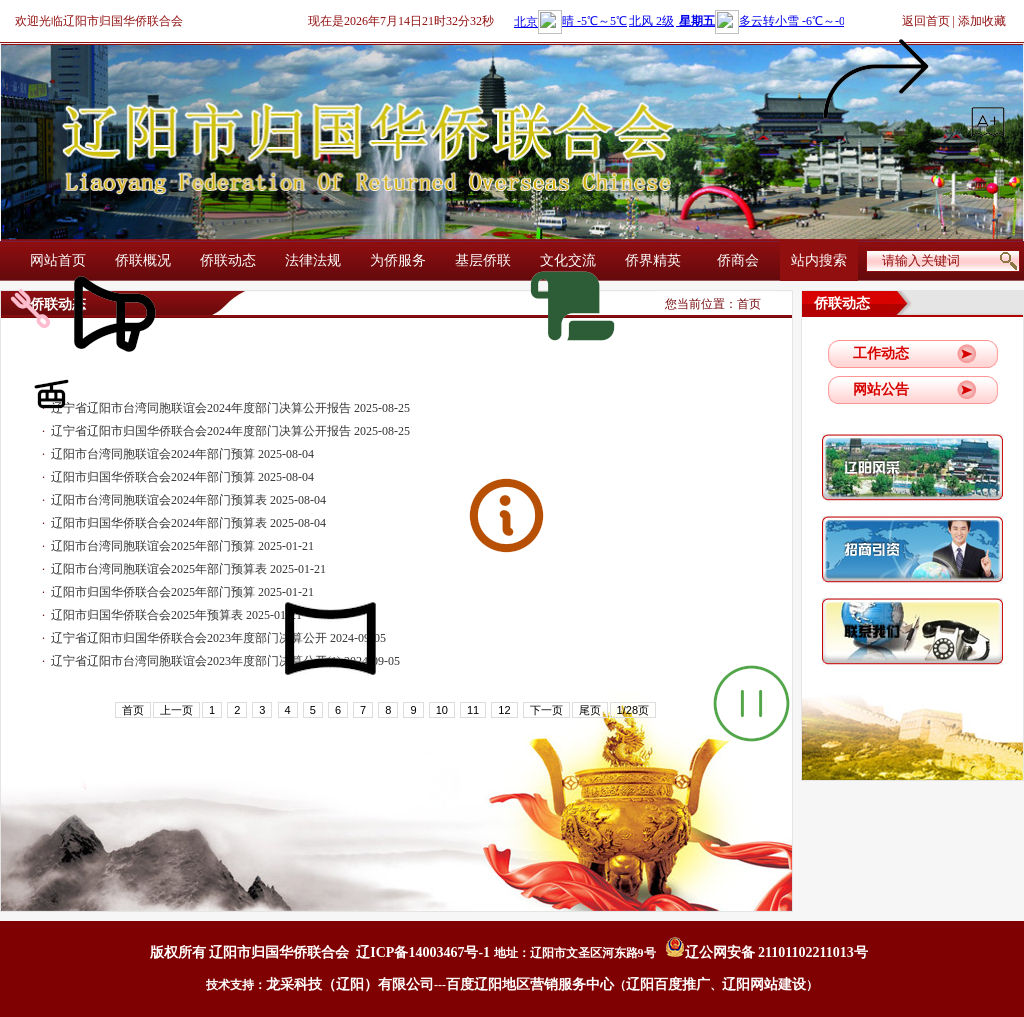  Describe the element at coordinates (51, 394) in the screenshot. I see `access cable car or aerial tramway transit options` at that location.